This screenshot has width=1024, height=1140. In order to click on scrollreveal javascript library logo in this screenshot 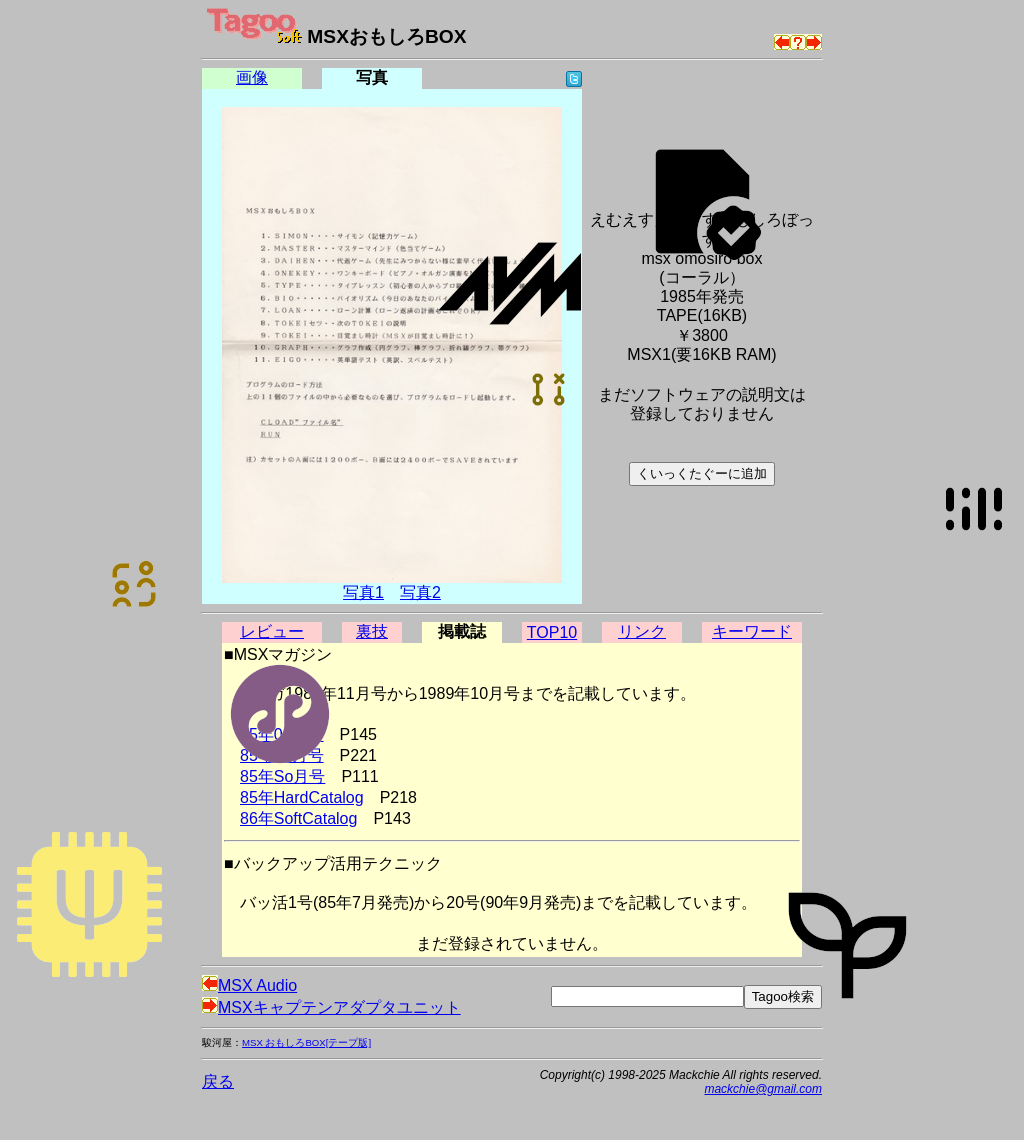, I will do `click(974, 509)`.